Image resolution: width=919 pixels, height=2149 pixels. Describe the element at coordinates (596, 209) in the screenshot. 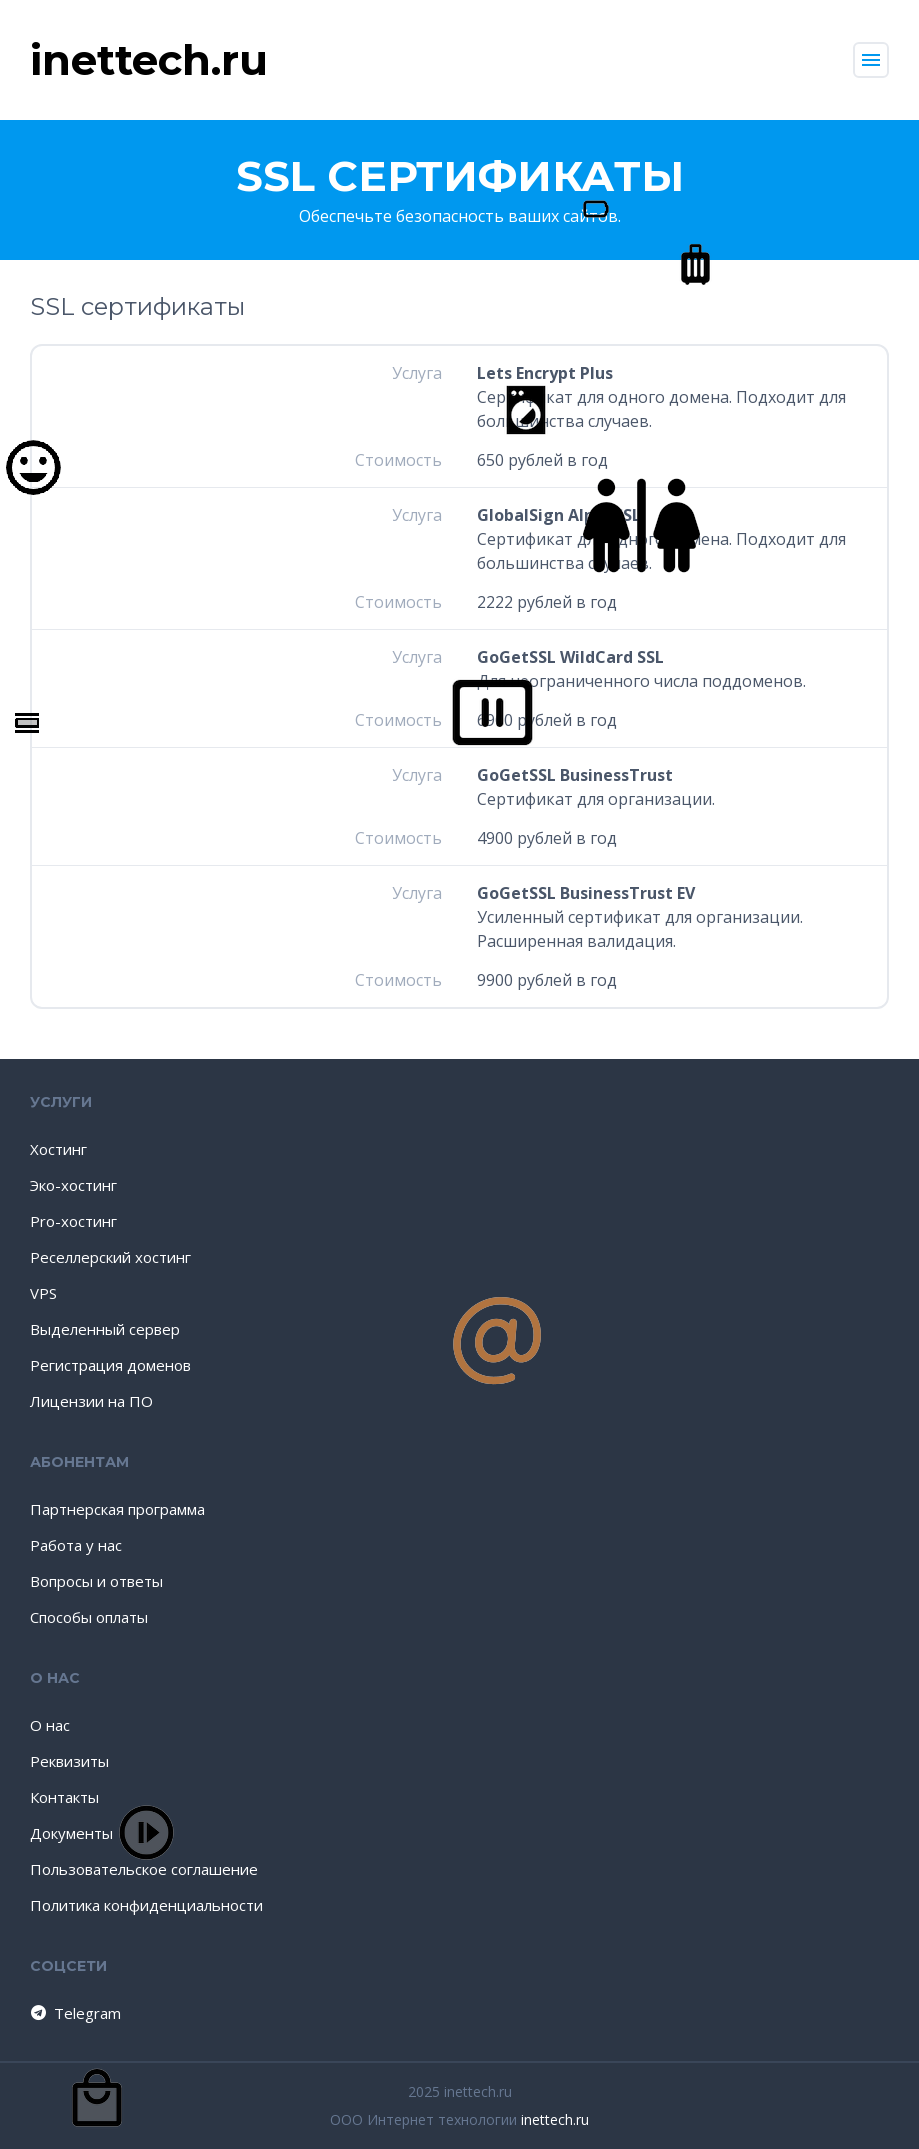

I see `indicates current battery level` at that location.